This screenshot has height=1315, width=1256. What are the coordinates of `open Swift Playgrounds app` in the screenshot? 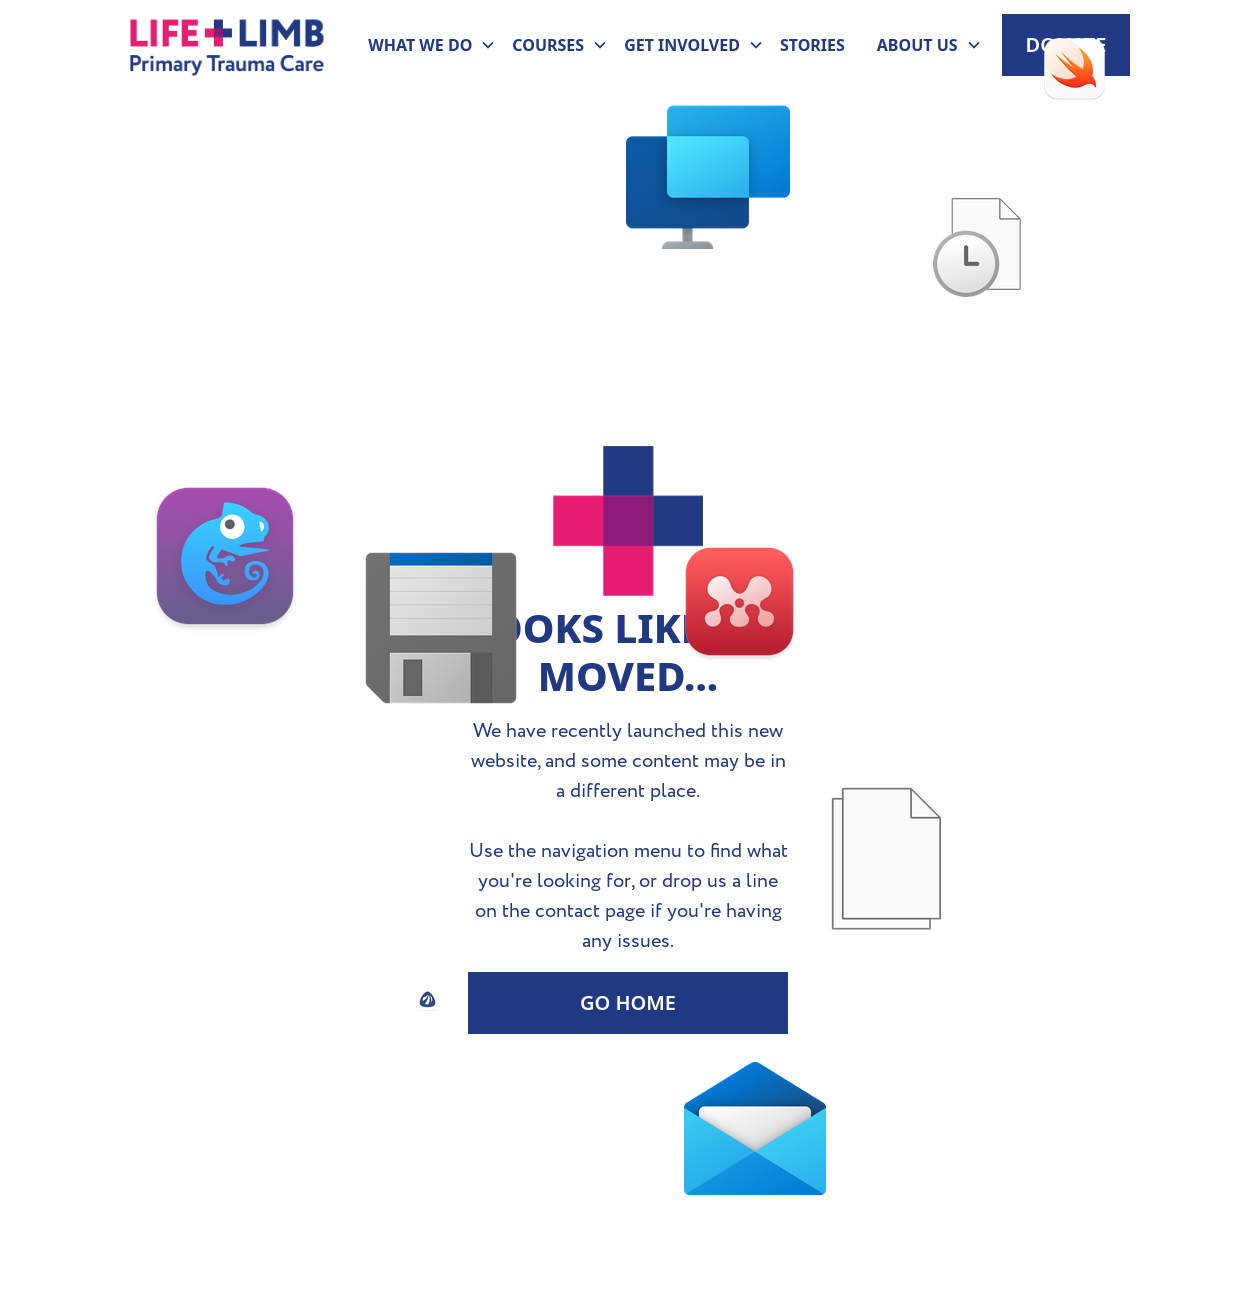 It's located at (1074, 68).